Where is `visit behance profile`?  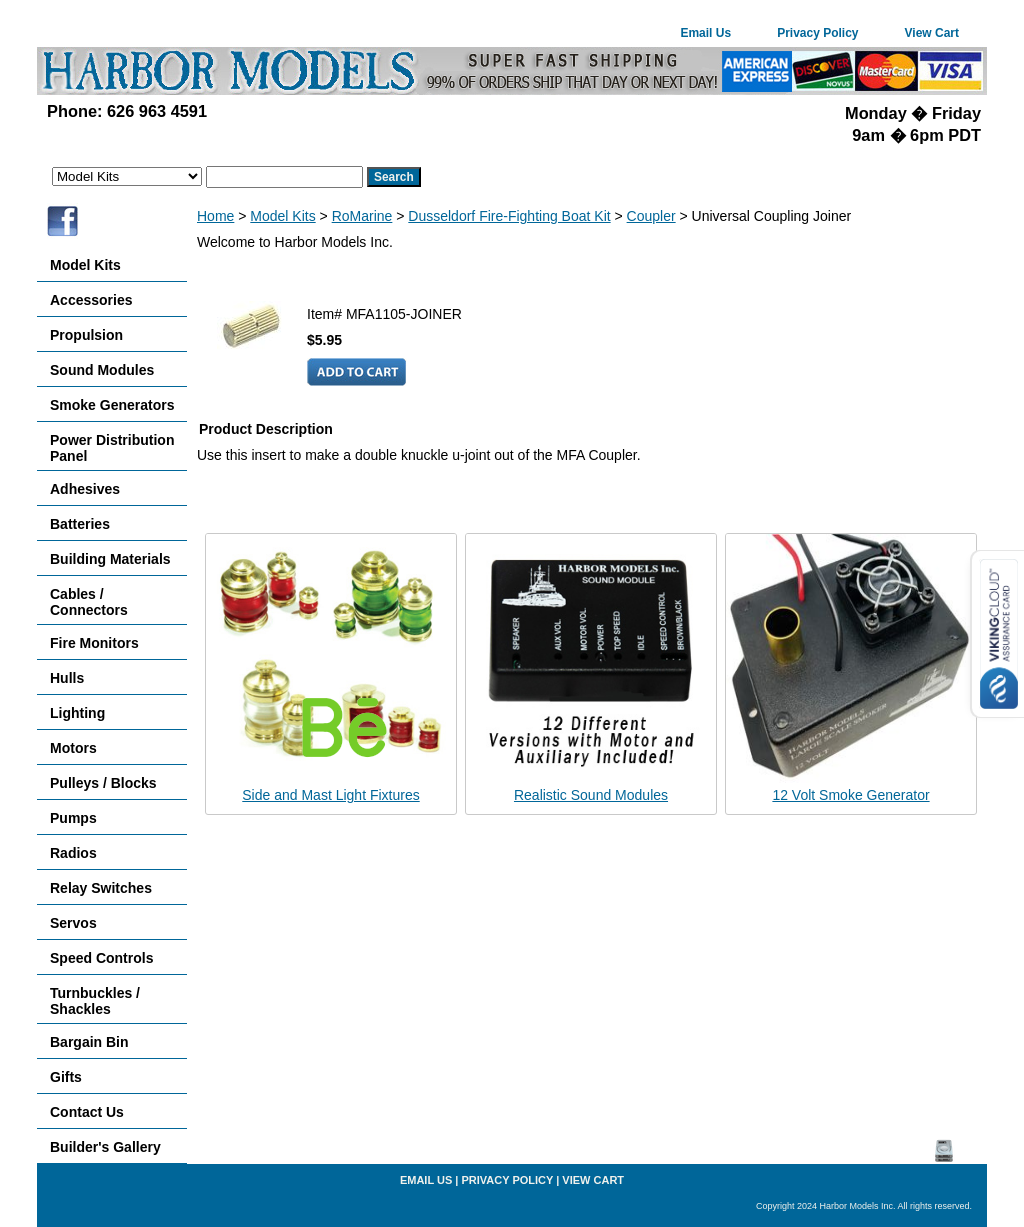
visit behance profile is located at coordinates (344, 727).